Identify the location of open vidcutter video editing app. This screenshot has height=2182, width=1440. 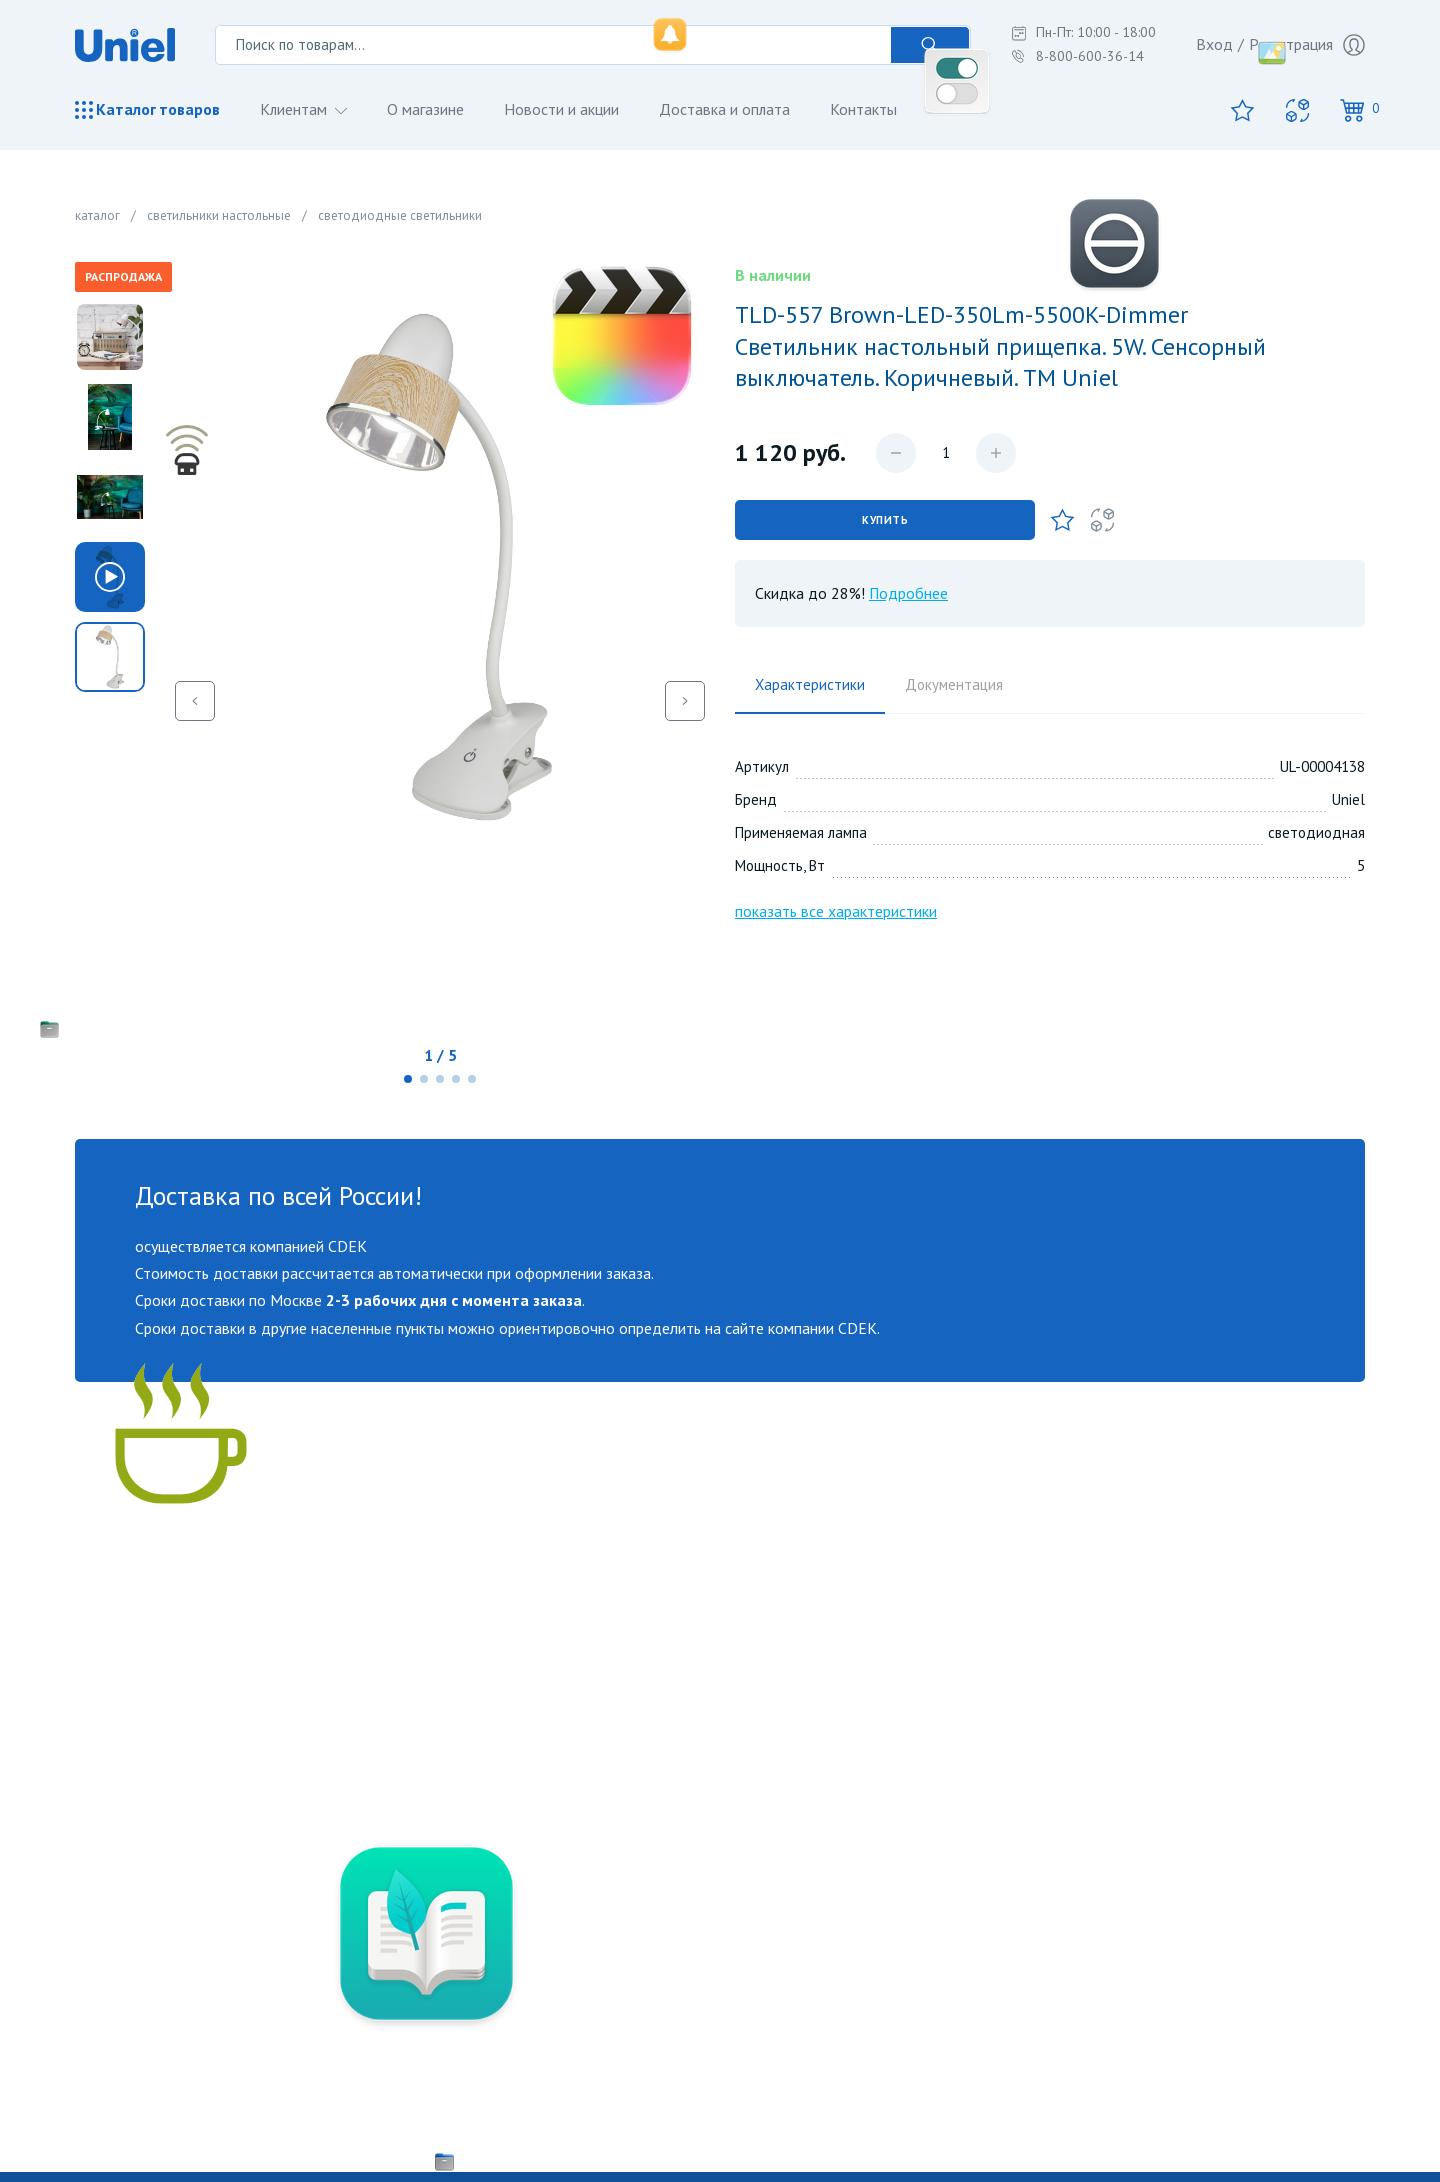
(622, 336).